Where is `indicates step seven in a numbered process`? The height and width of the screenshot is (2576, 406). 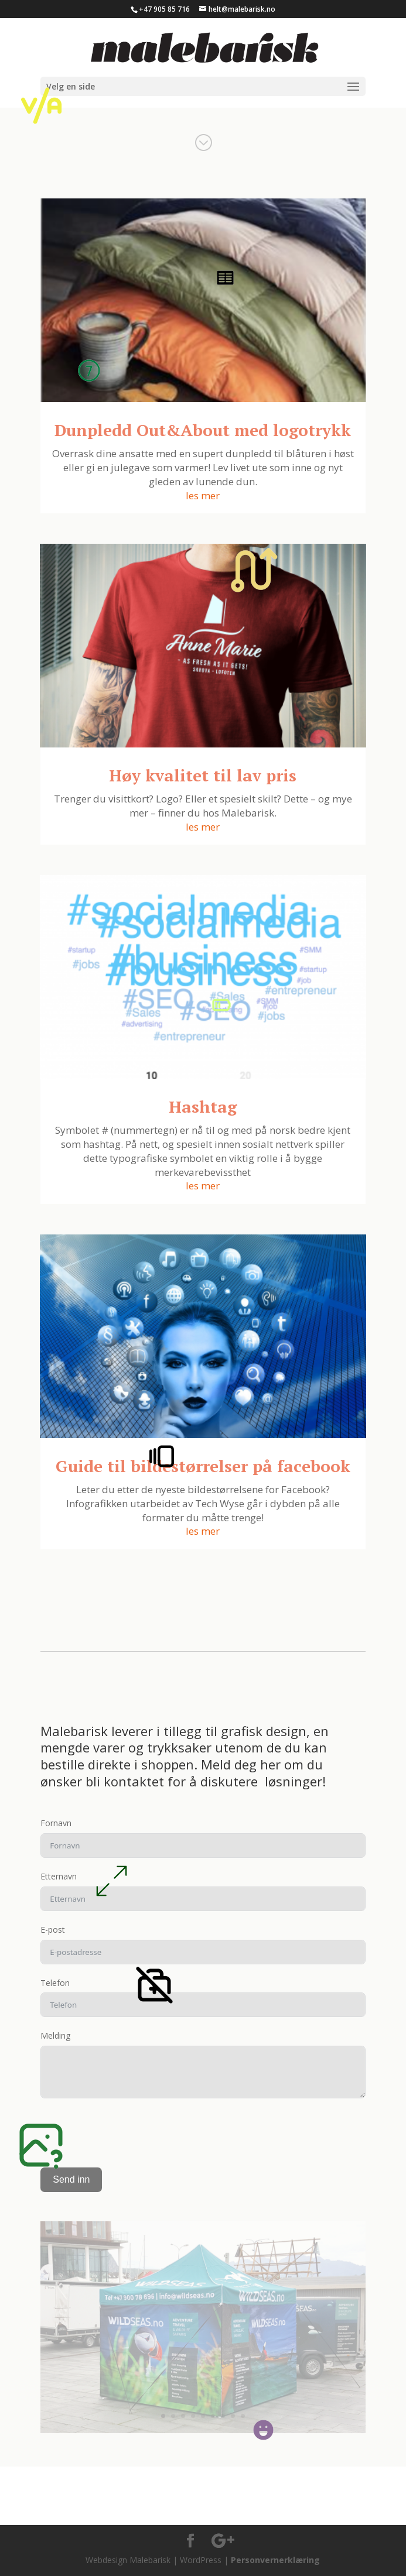 indicates step seven in a numbered process is located at coordinates (89, 371).